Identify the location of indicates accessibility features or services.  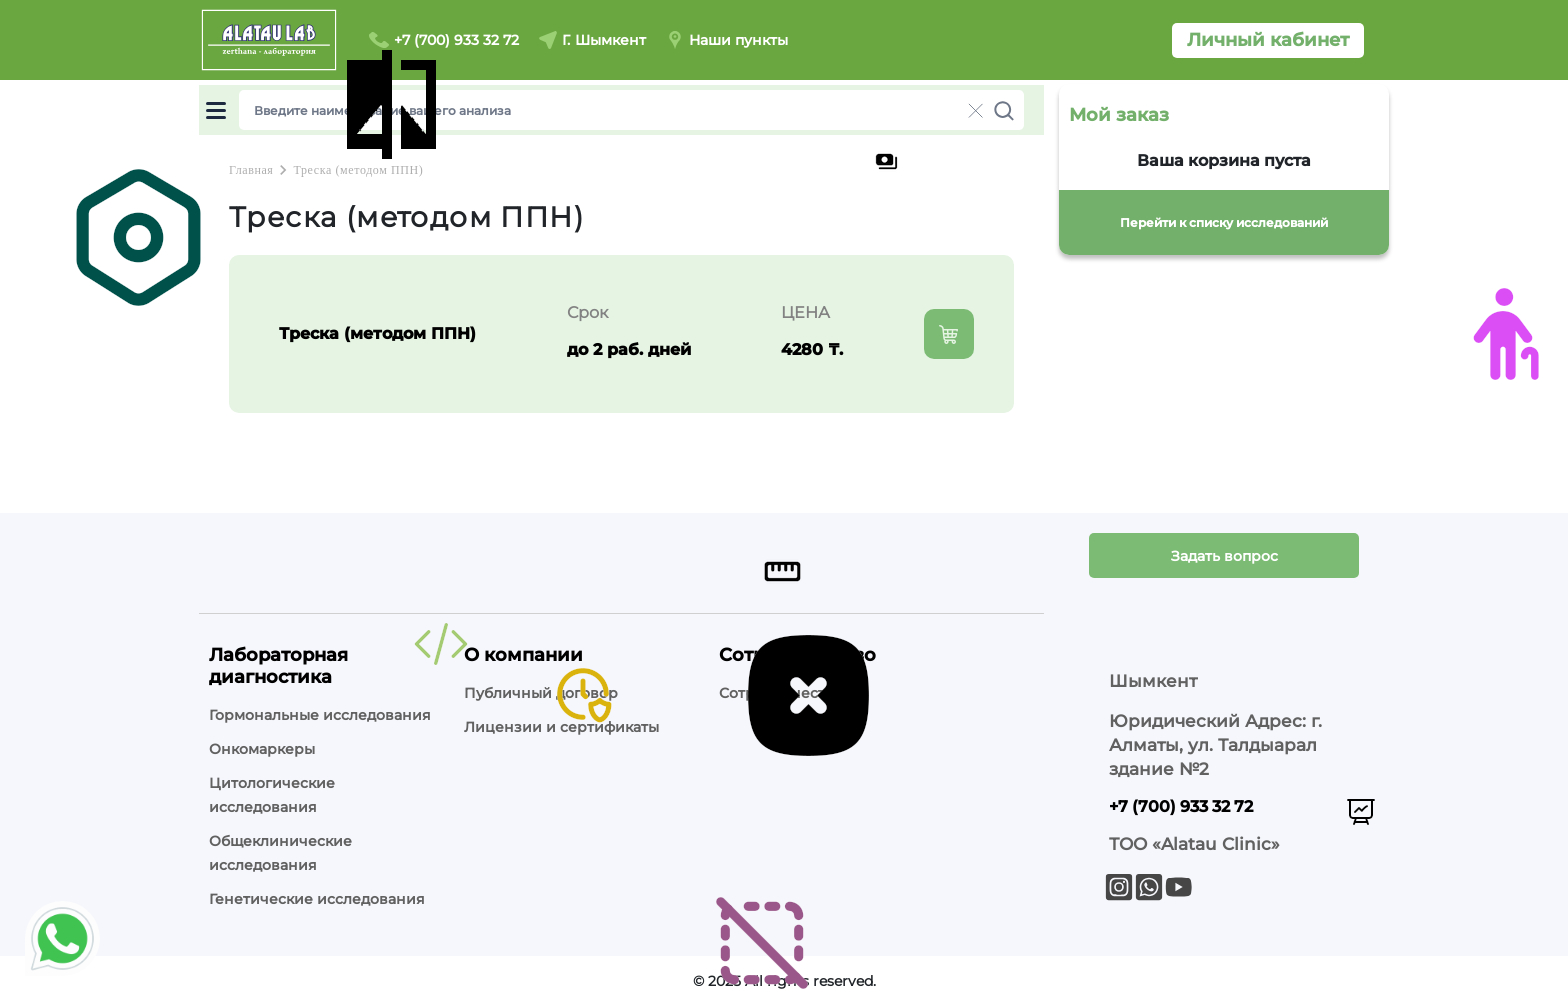
(1503, 334).